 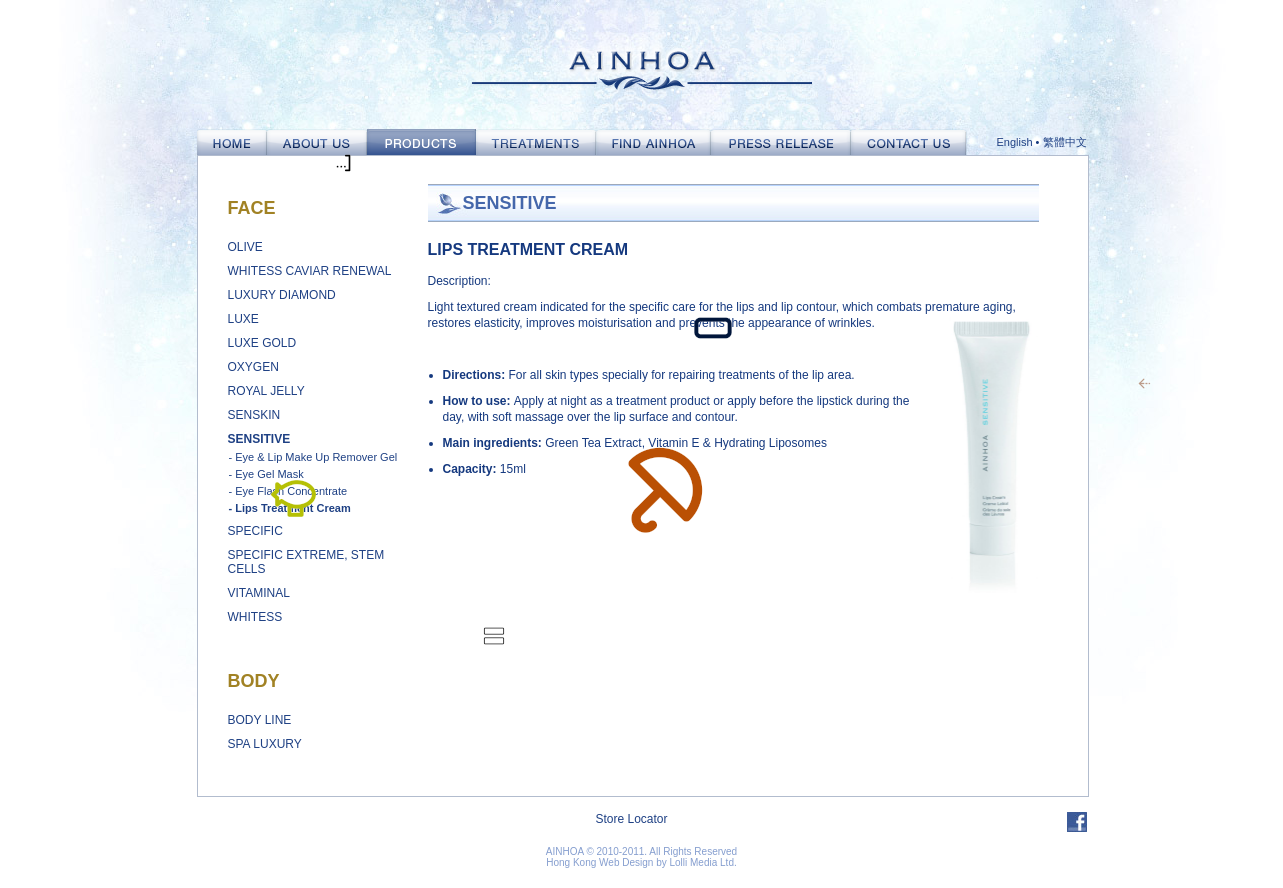 I want to click on view weather protection or rain forecast, so click(x=664, y=485).